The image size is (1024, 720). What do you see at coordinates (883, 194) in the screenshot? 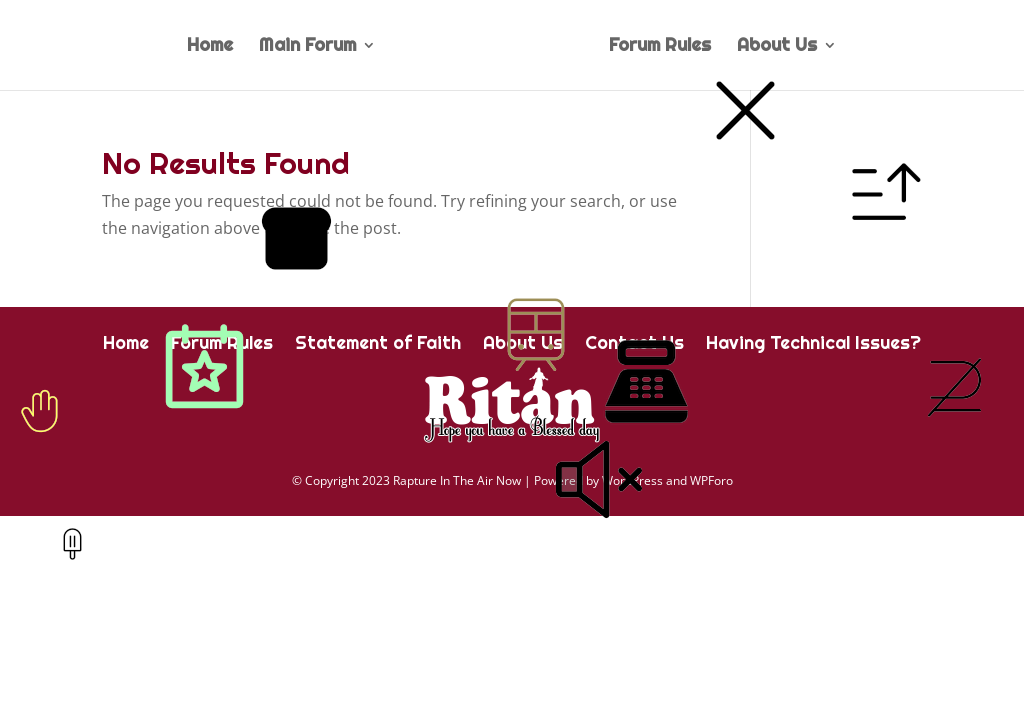
I see `sort items in descending order` at bounding box center [883, 194].